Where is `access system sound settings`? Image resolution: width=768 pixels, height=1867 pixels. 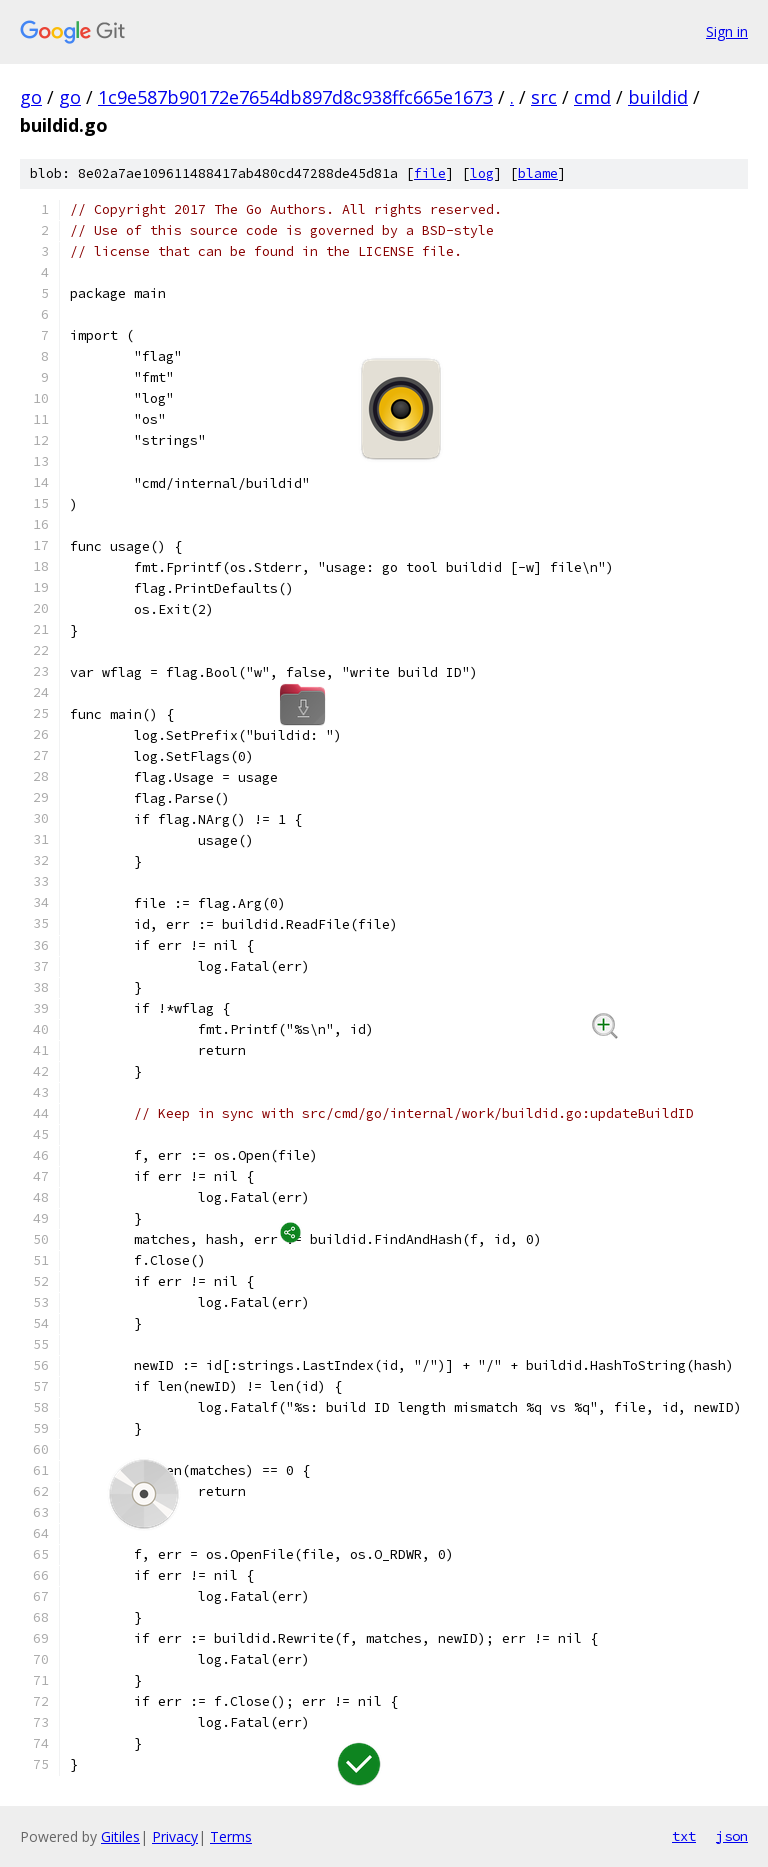
access system sound settings is located at coordinates (401, 409).